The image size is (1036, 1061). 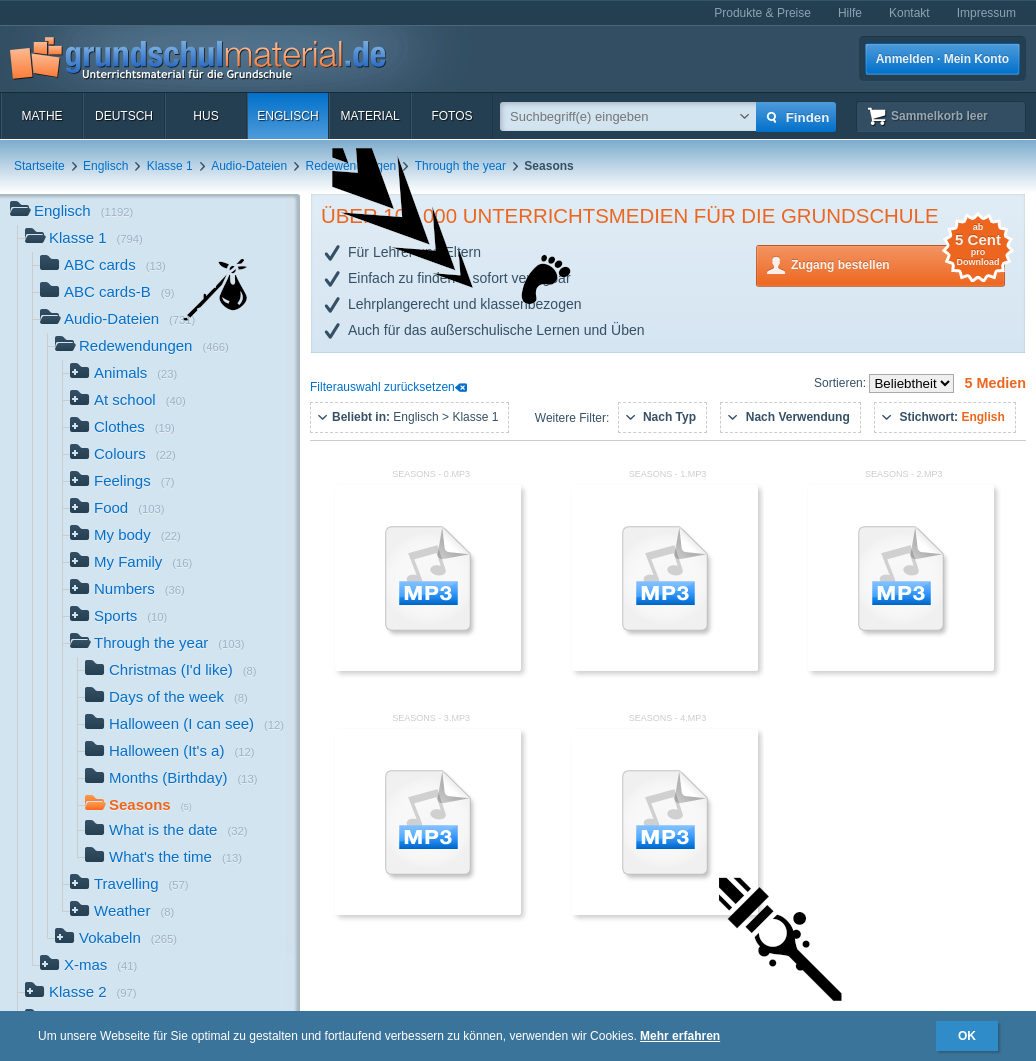 I want to click on travel or journey-related game feature, so click(x=214, y=289).